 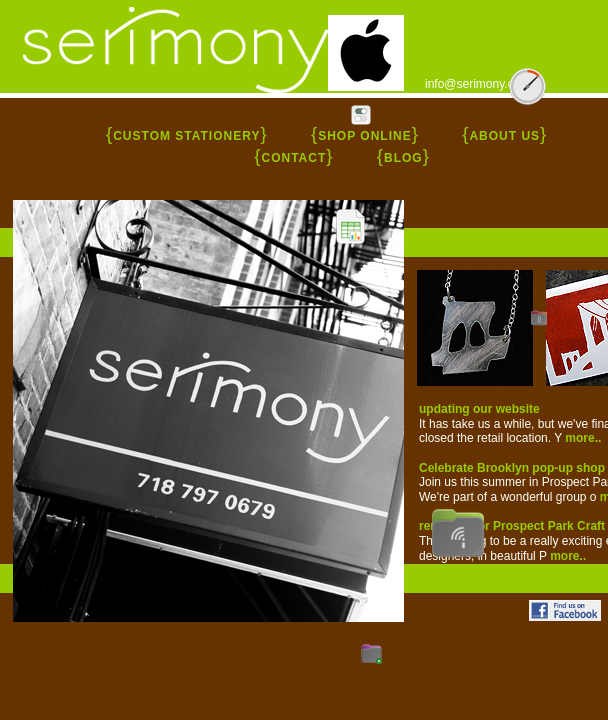 What do you see at coordinates (458, 533) in the screenshot?
I see `open insync cloud sync folder` at bounding box center [458, 533].